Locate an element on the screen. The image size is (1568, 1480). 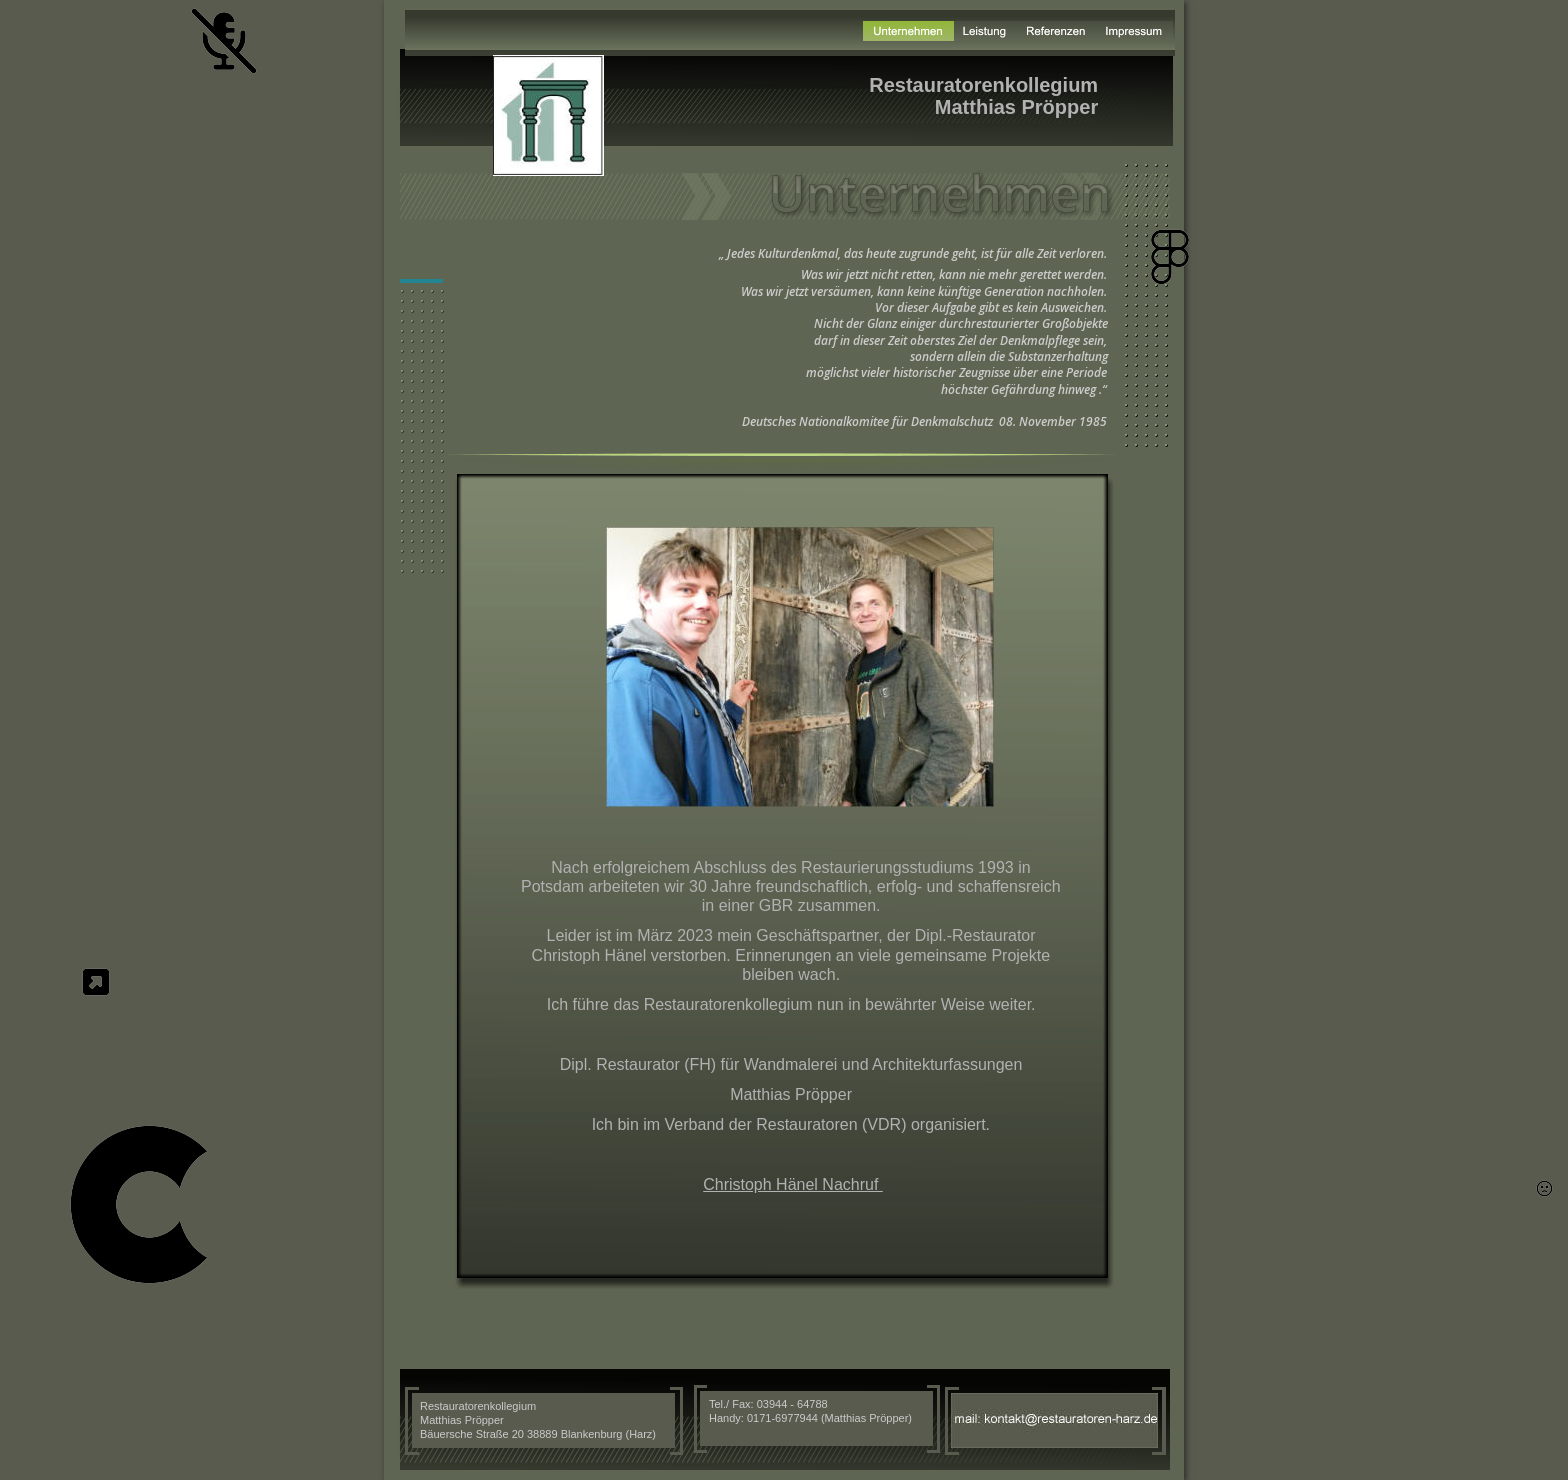
cuttlefish brand logo is located at coordinates (140, 1204).